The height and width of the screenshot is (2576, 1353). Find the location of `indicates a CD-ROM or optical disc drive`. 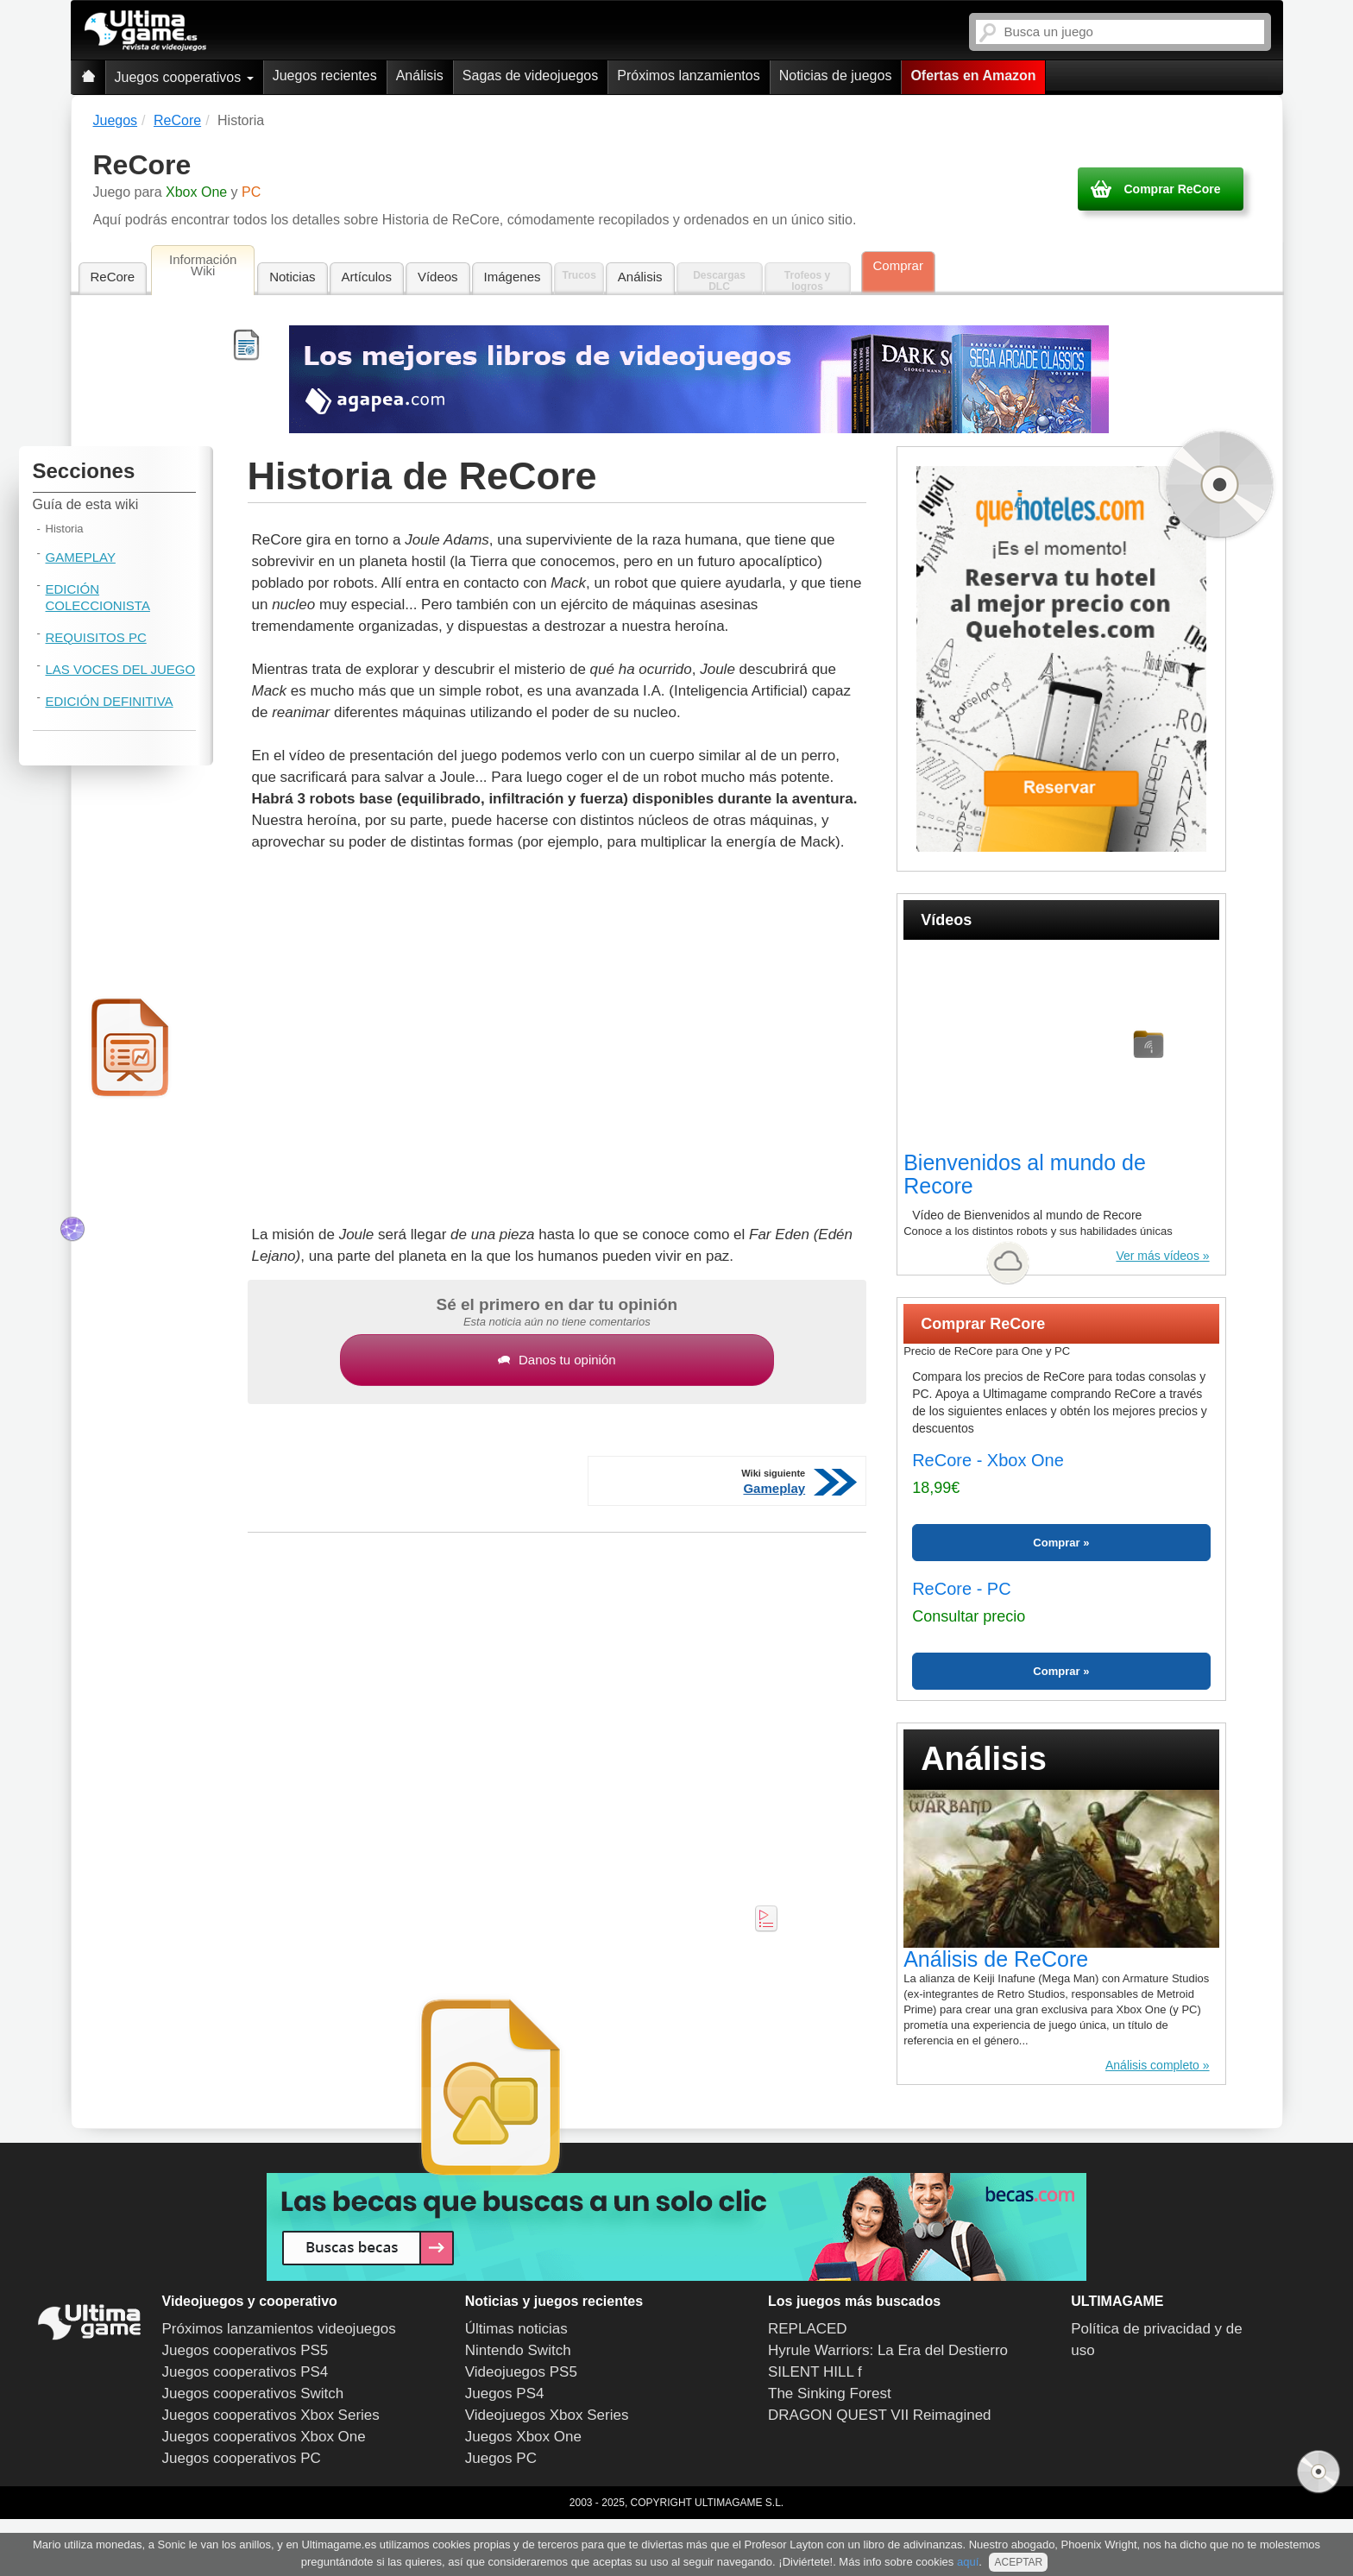

indicates a CD-ROM or optical disc drive is located at coordinates (1318, 2472).